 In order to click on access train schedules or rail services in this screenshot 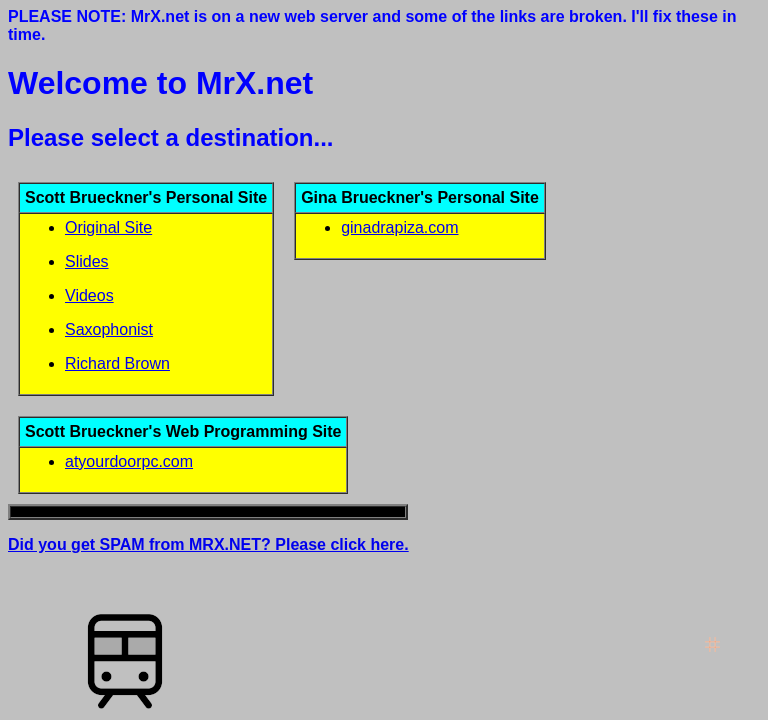, I will do `click(125, 658)`.